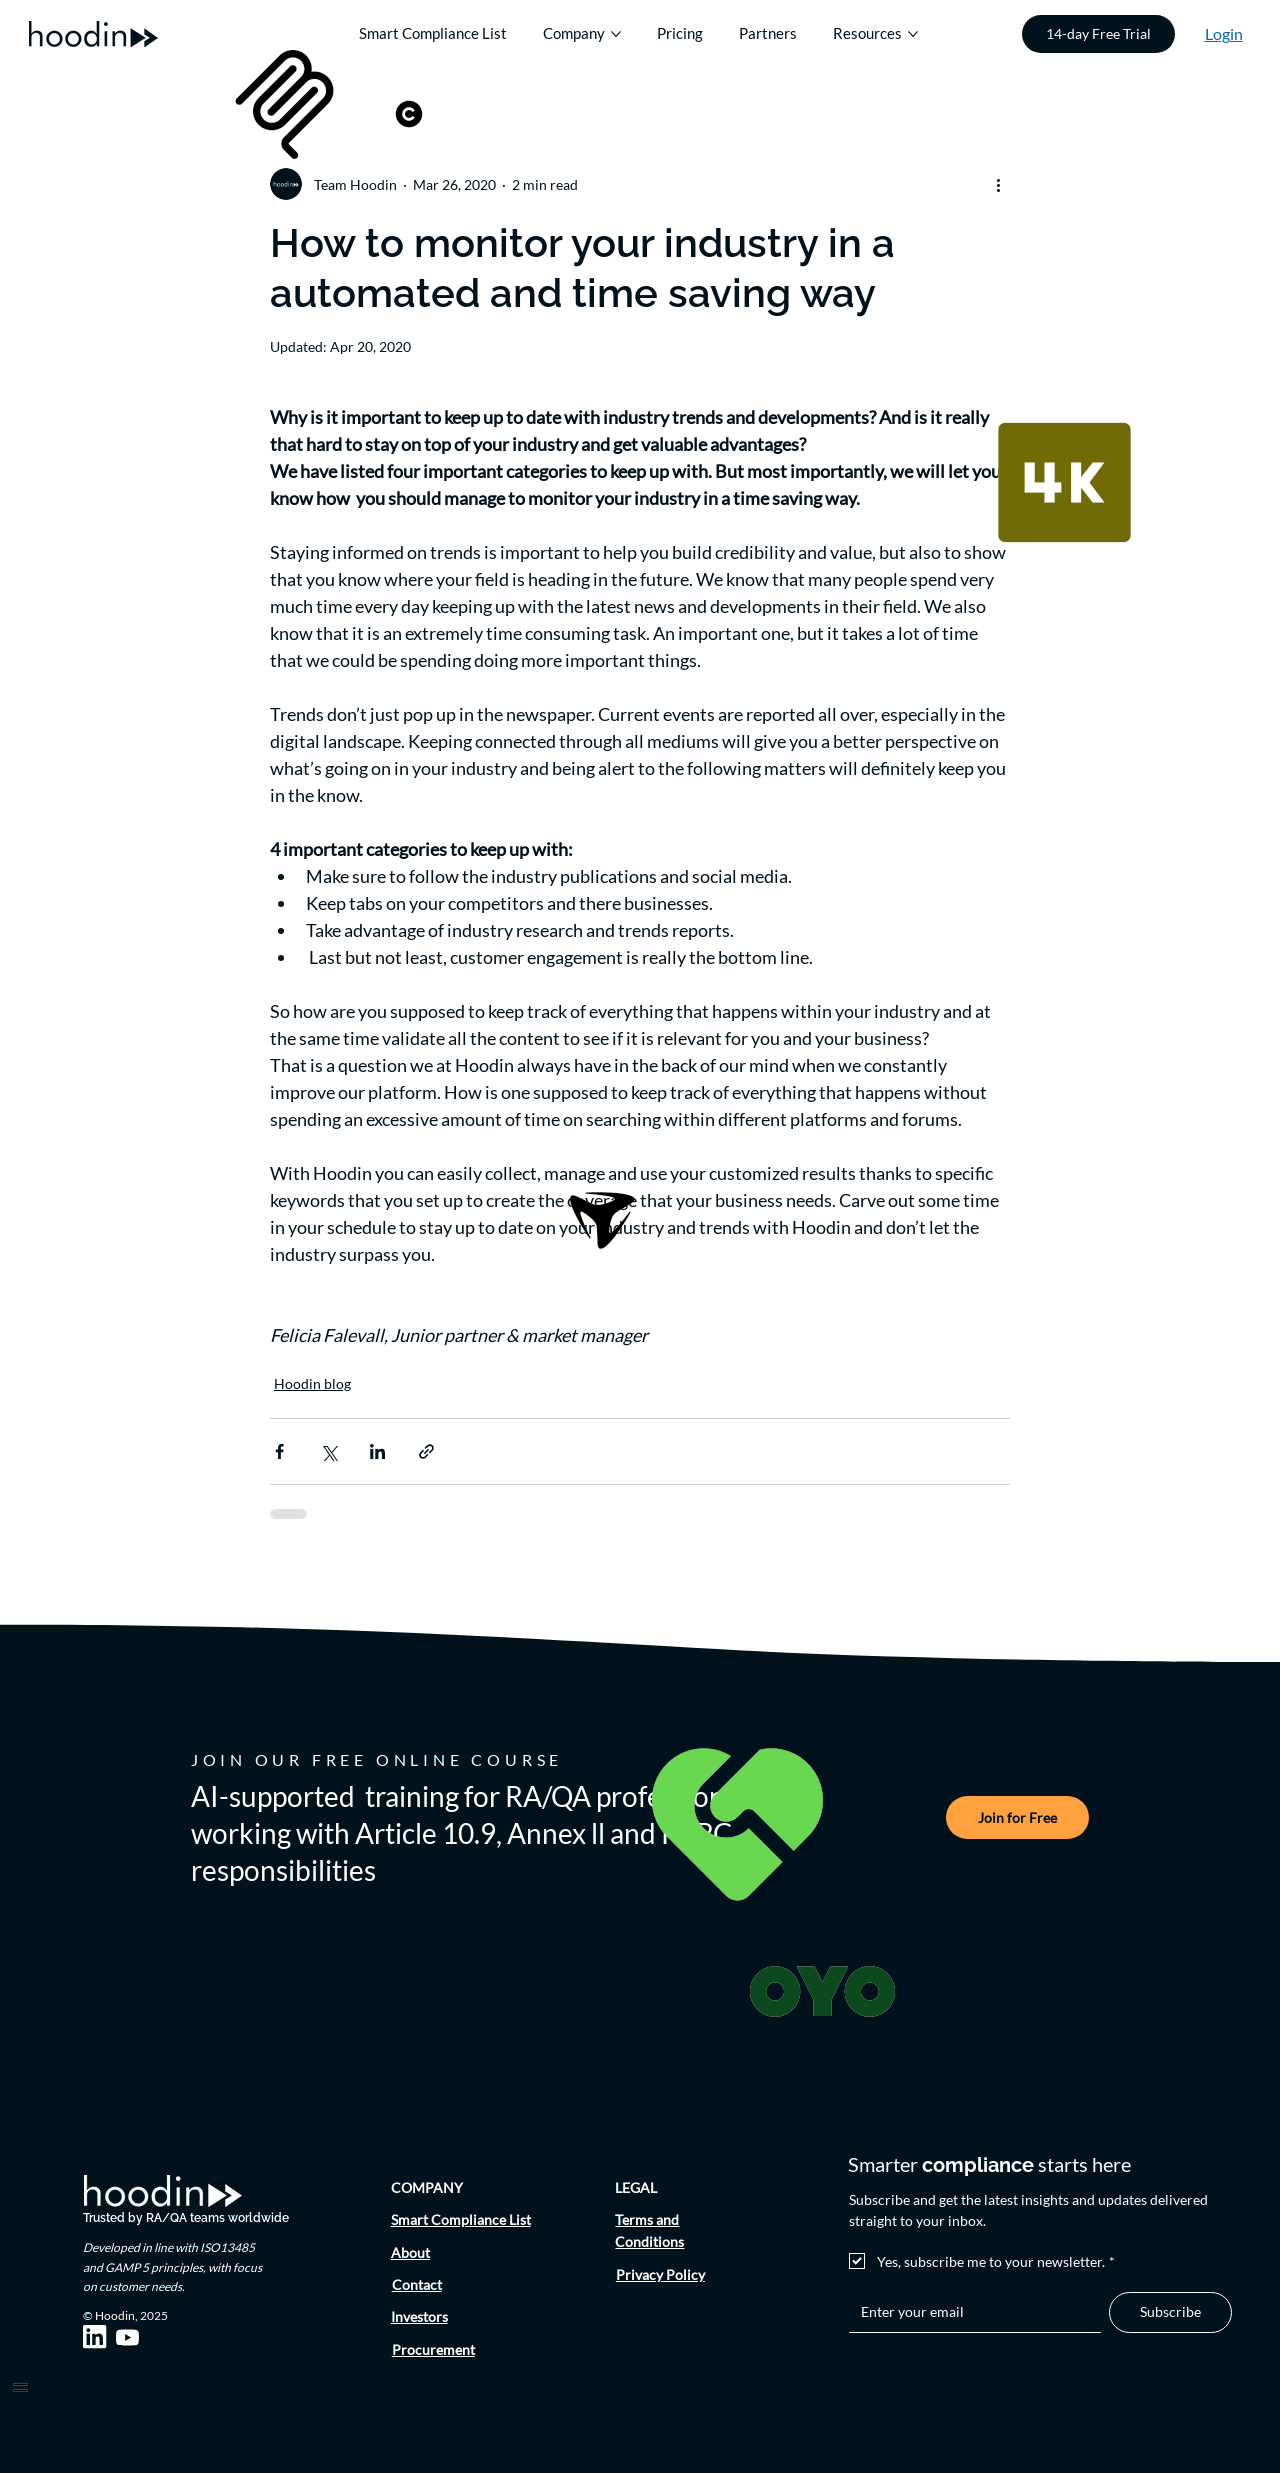  Describe the element at coordinates (822, 1991) in the screenshot. I see `open the OYO hotel booking app` at that location.